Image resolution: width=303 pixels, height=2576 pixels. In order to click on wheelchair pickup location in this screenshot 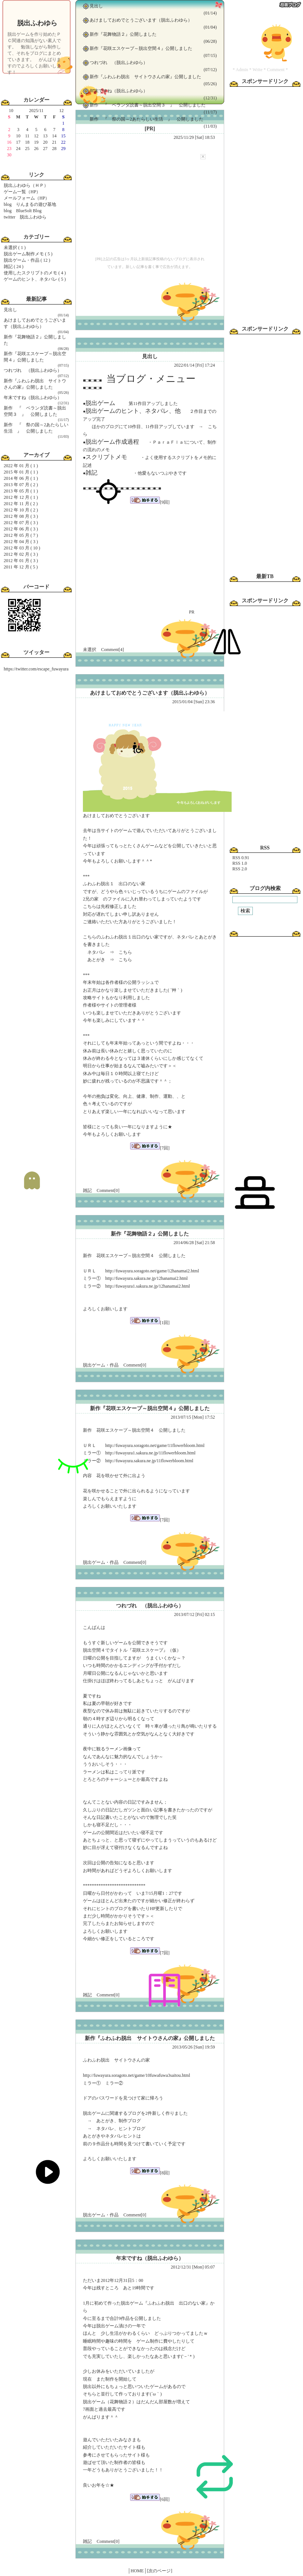, I will do `click(138, 747)`.